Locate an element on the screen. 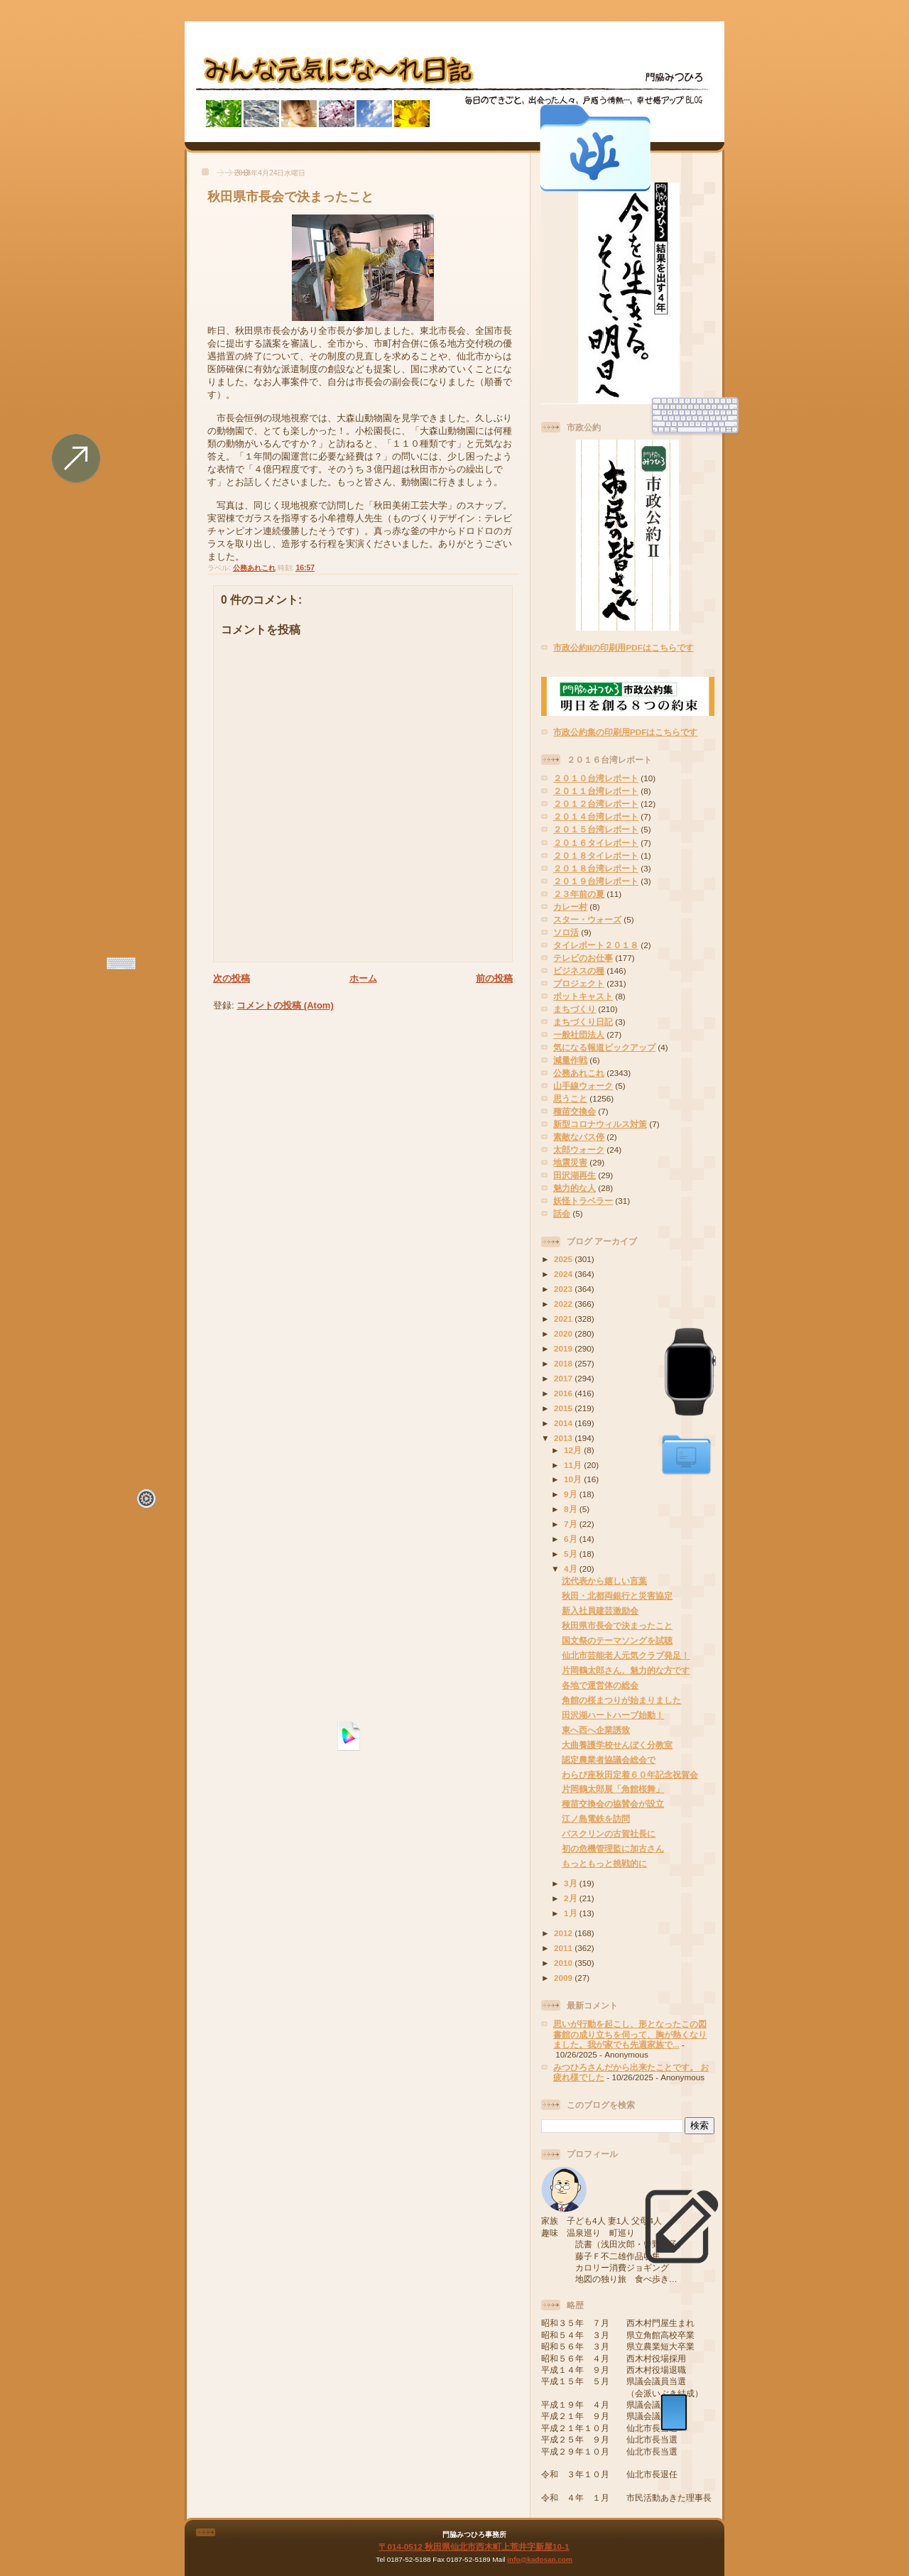 Image resolution: width=909 pixels, height=2576 pixels. connect to a bluetooth keyboard is located at coordinates (121, 963).